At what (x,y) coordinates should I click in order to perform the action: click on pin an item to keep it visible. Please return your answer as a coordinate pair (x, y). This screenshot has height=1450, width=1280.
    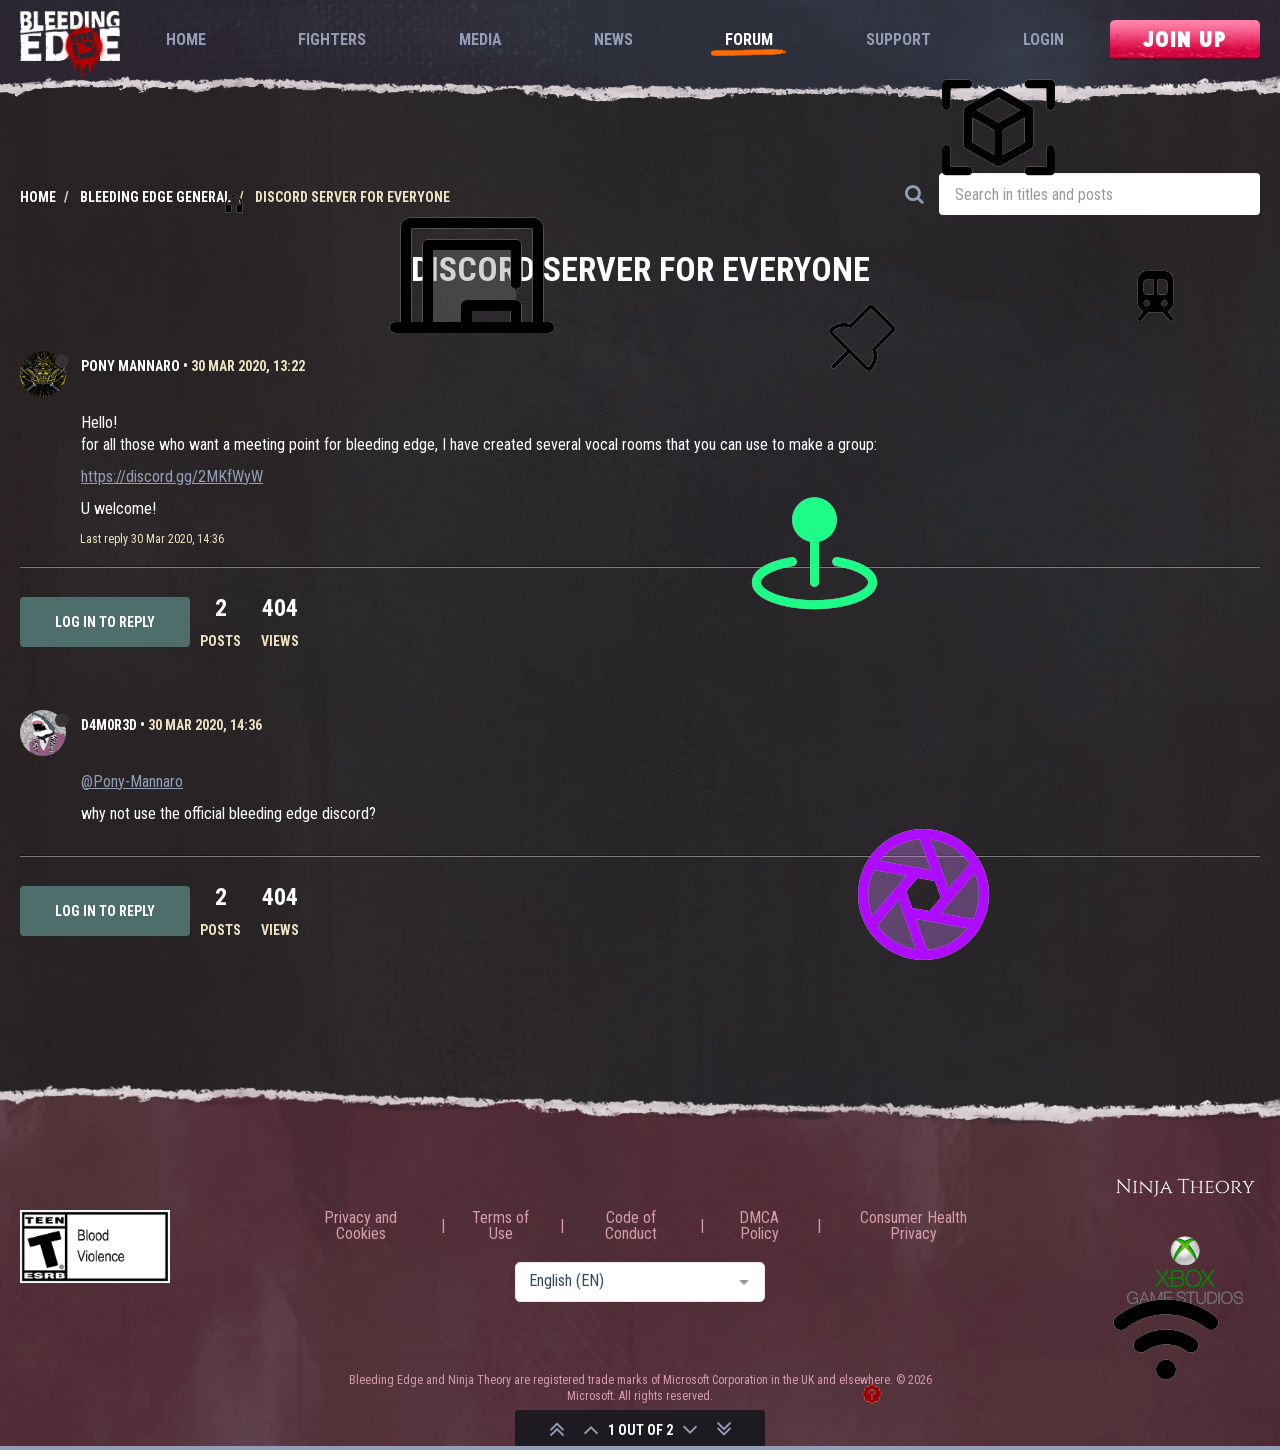
    Looking at the image, I should click on (859, 340).